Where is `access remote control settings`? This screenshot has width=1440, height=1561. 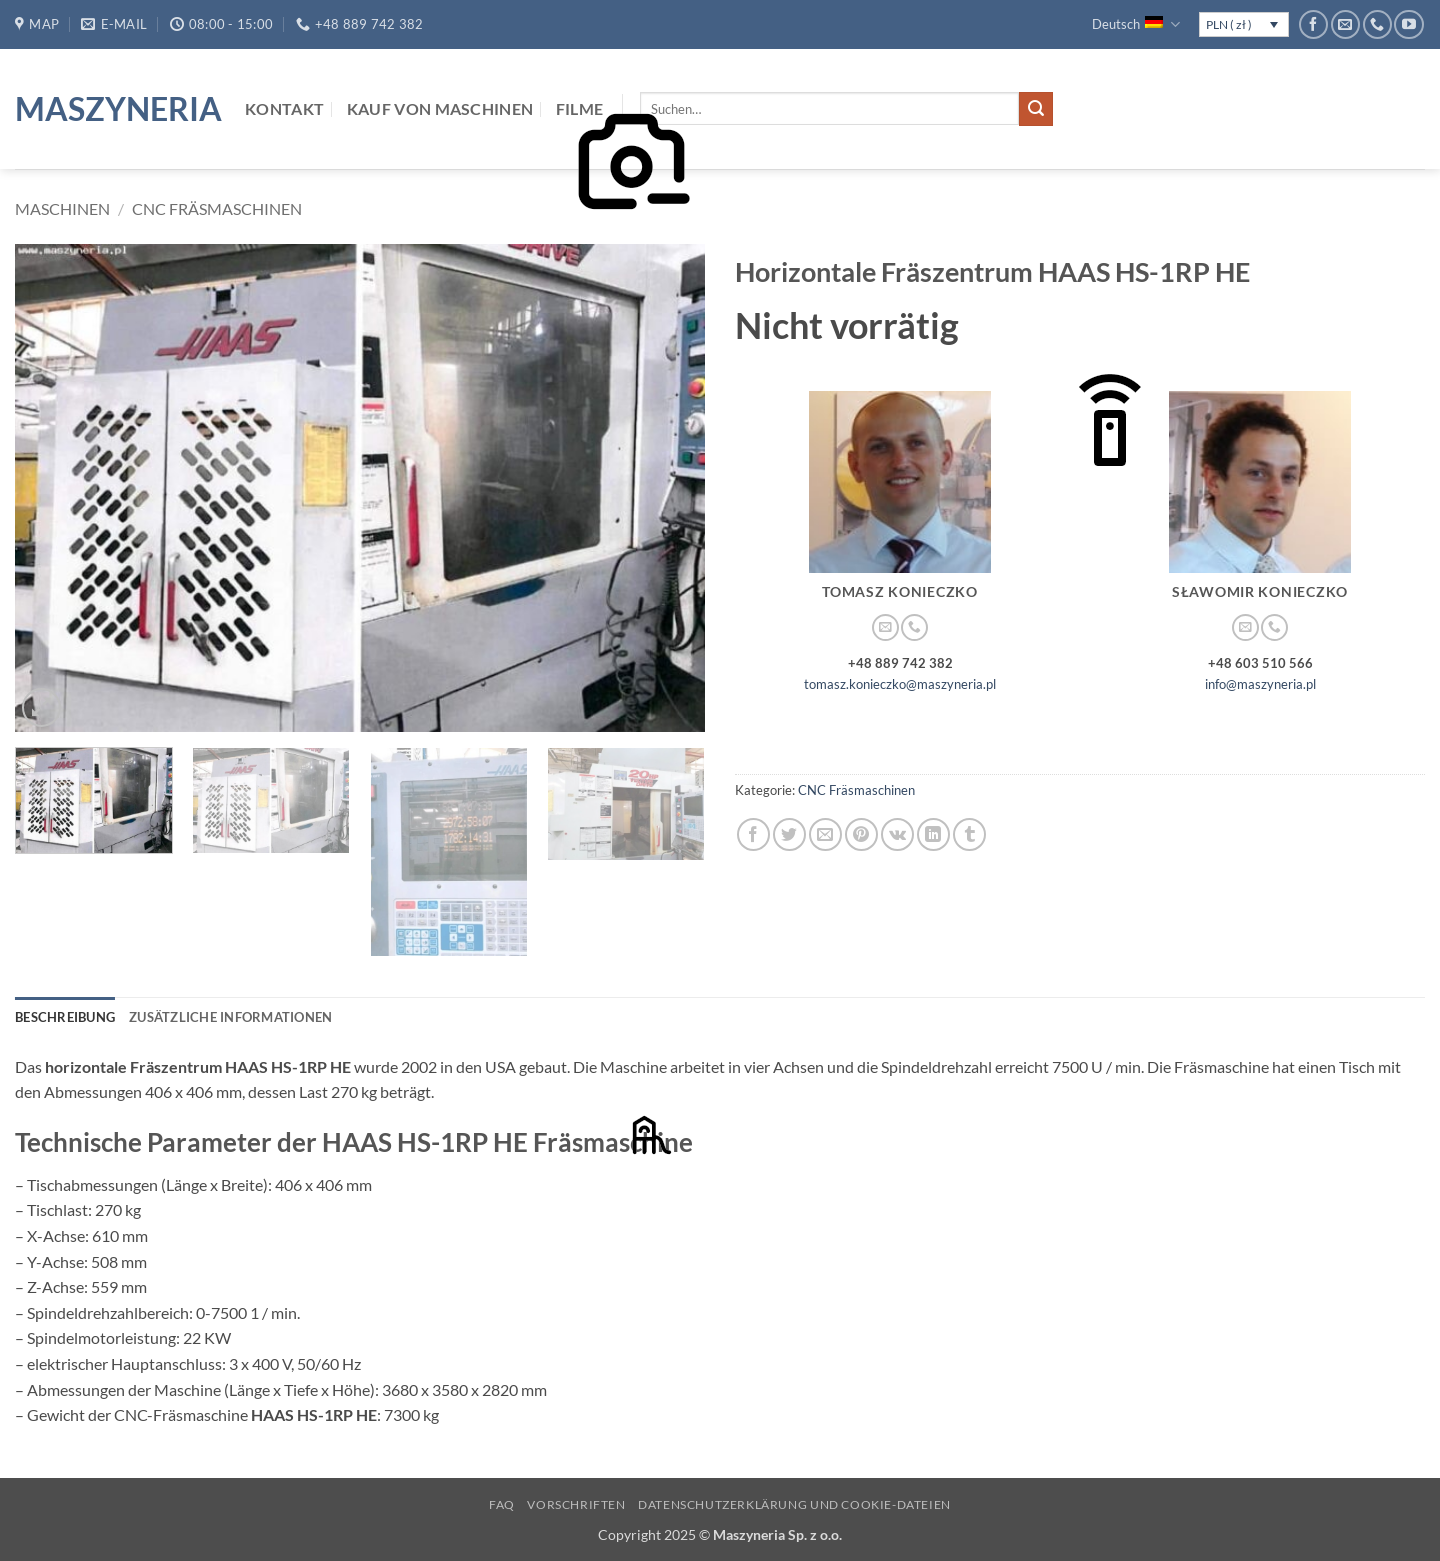
access remote control settings is located at coordinates (1110, 422).